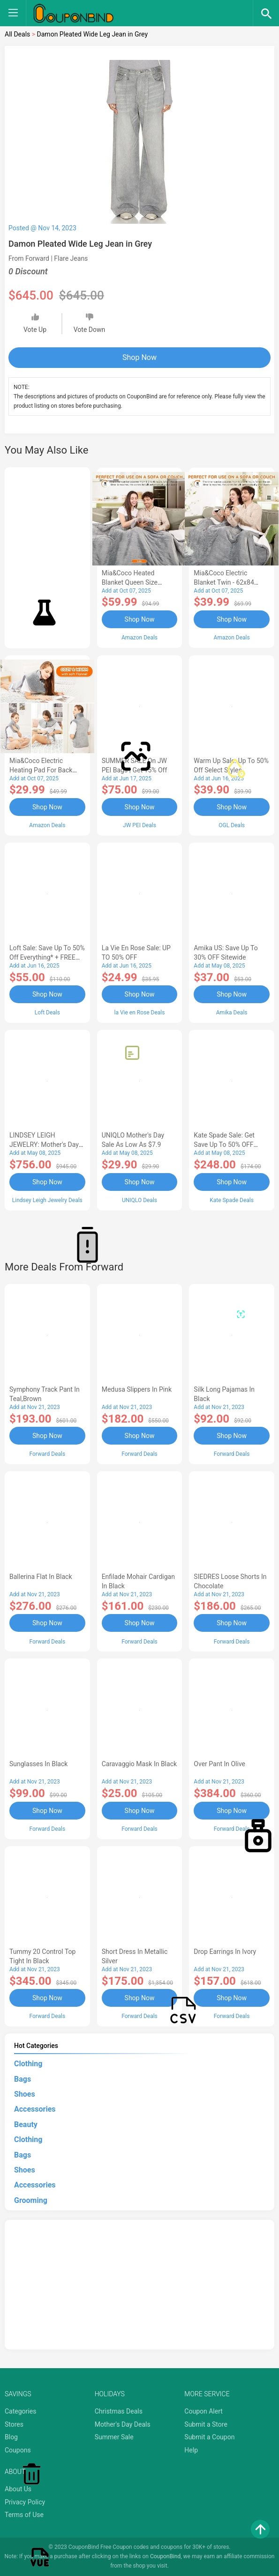  I want to click on access science or laboratory features, so click(44, 612).